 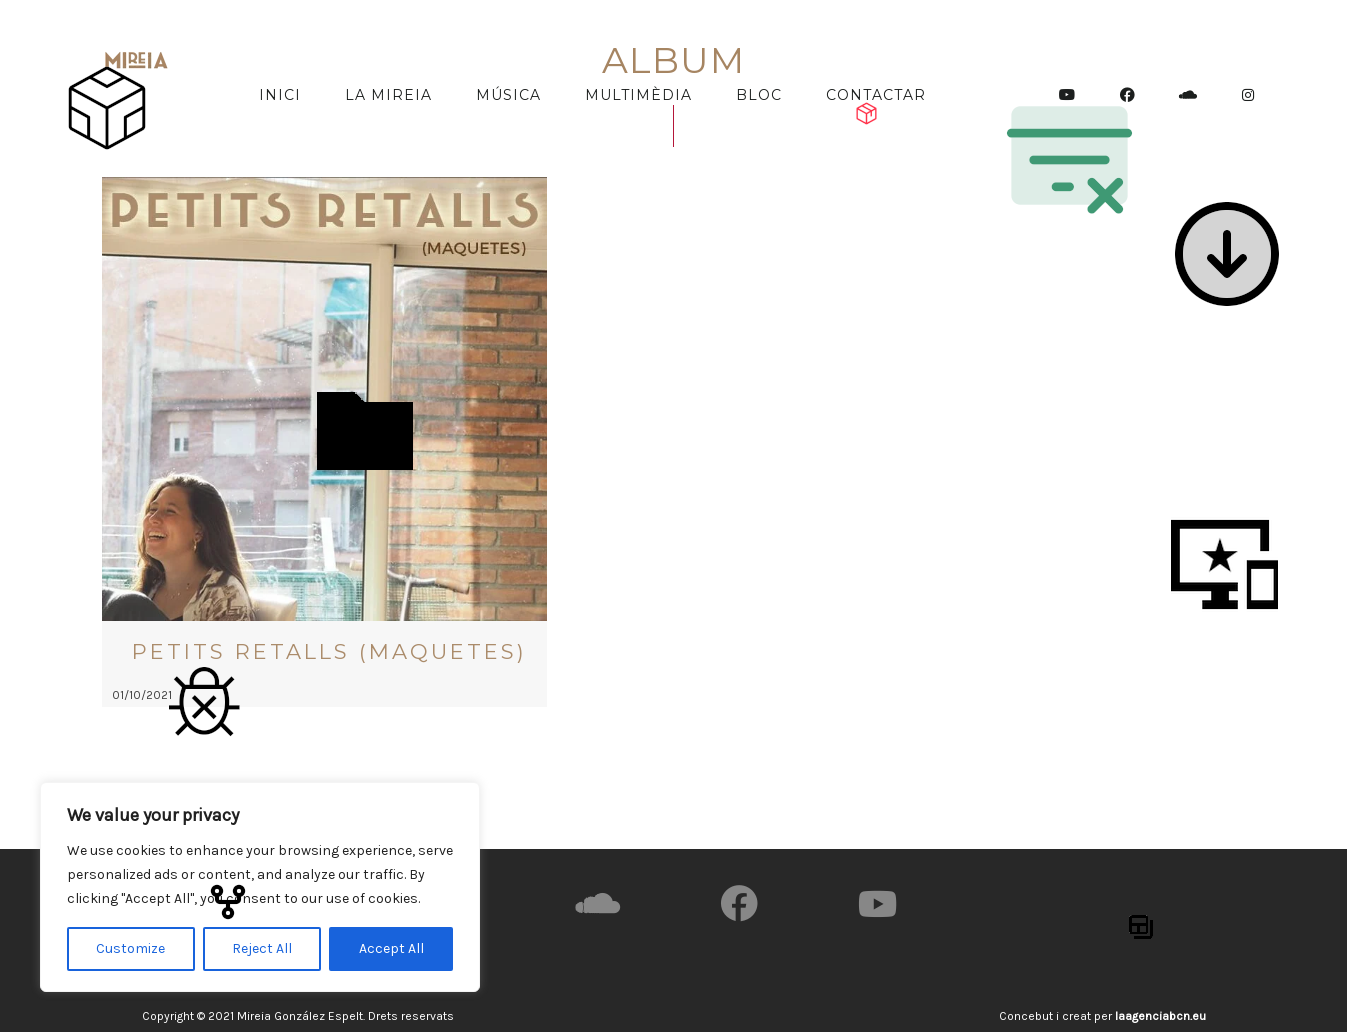 I want to click on fork a repository or branch, so click(x=228, y=902).